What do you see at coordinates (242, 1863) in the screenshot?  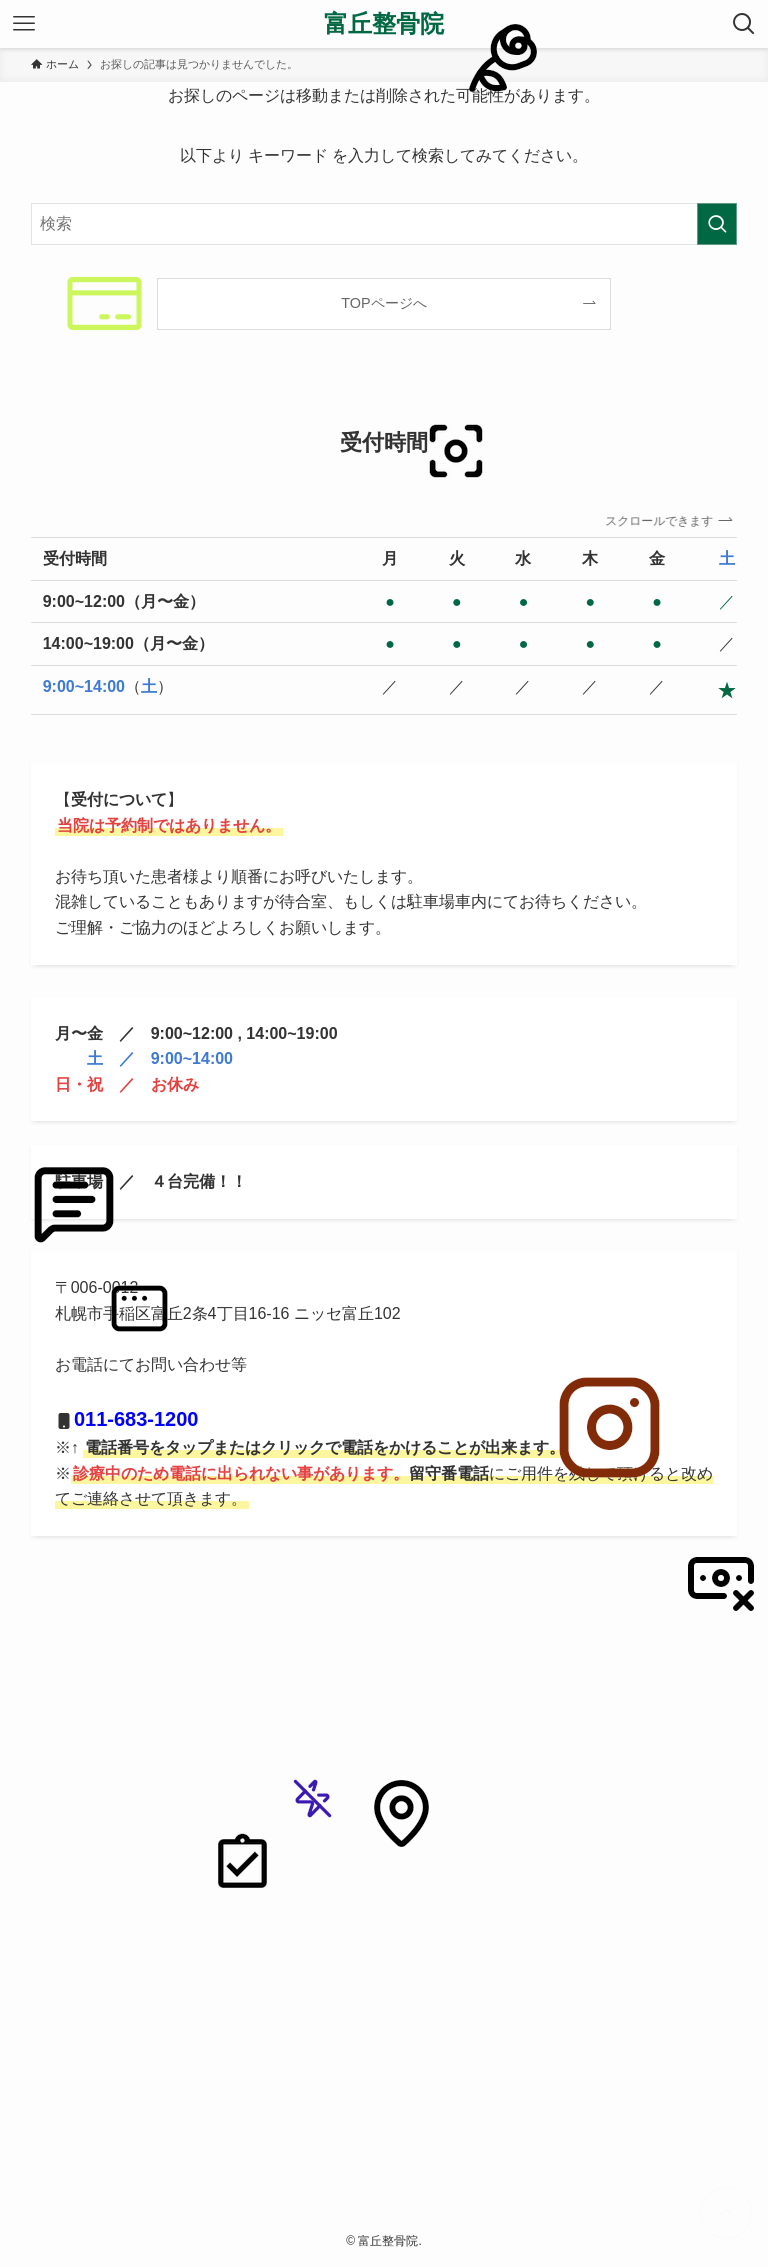 I see `task completed successfully` at bounding box center [242, 1863].